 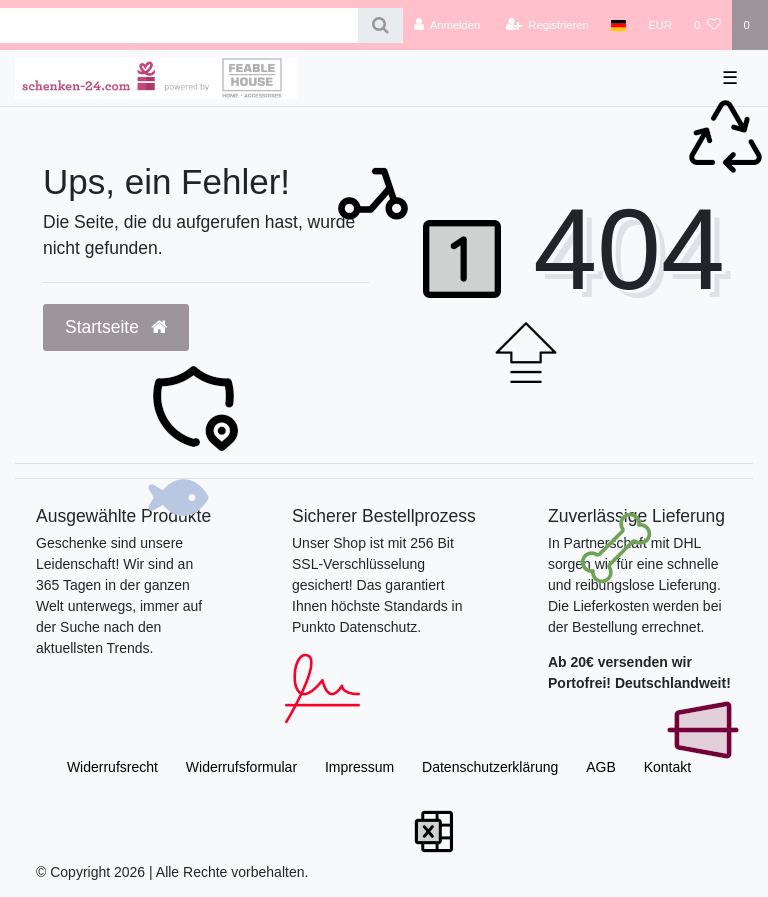 I want to click on set a secure location or safe zone, so click(x=193, y=406).